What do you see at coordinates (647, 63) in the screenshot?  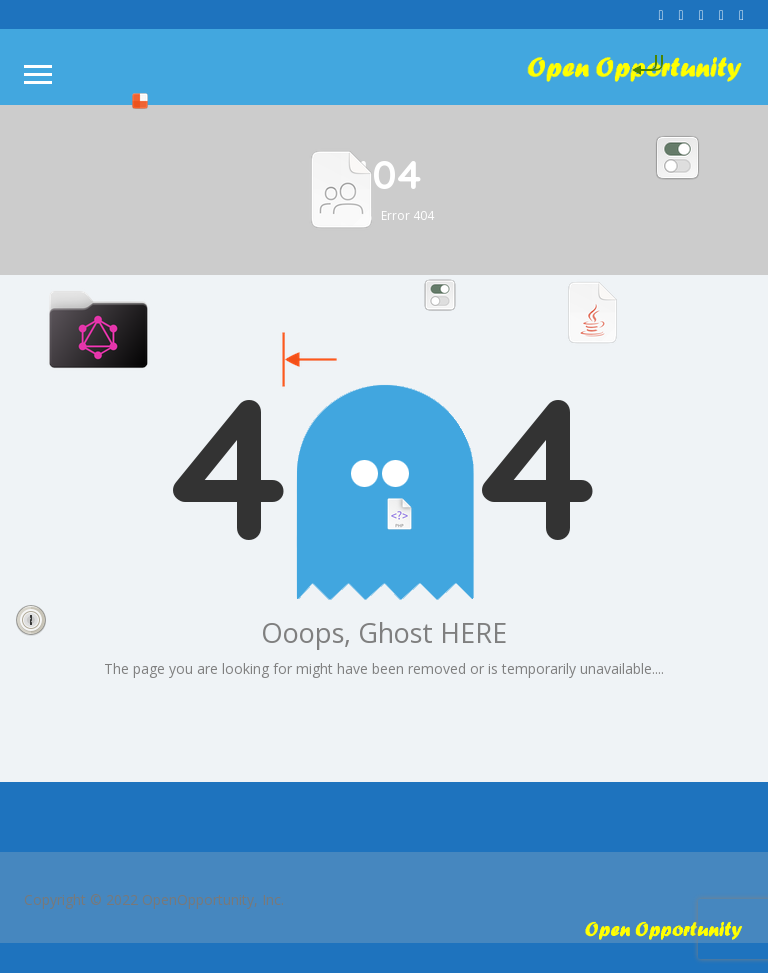 I see `reply to all recipients of an email` at bounding box center [647, 63].